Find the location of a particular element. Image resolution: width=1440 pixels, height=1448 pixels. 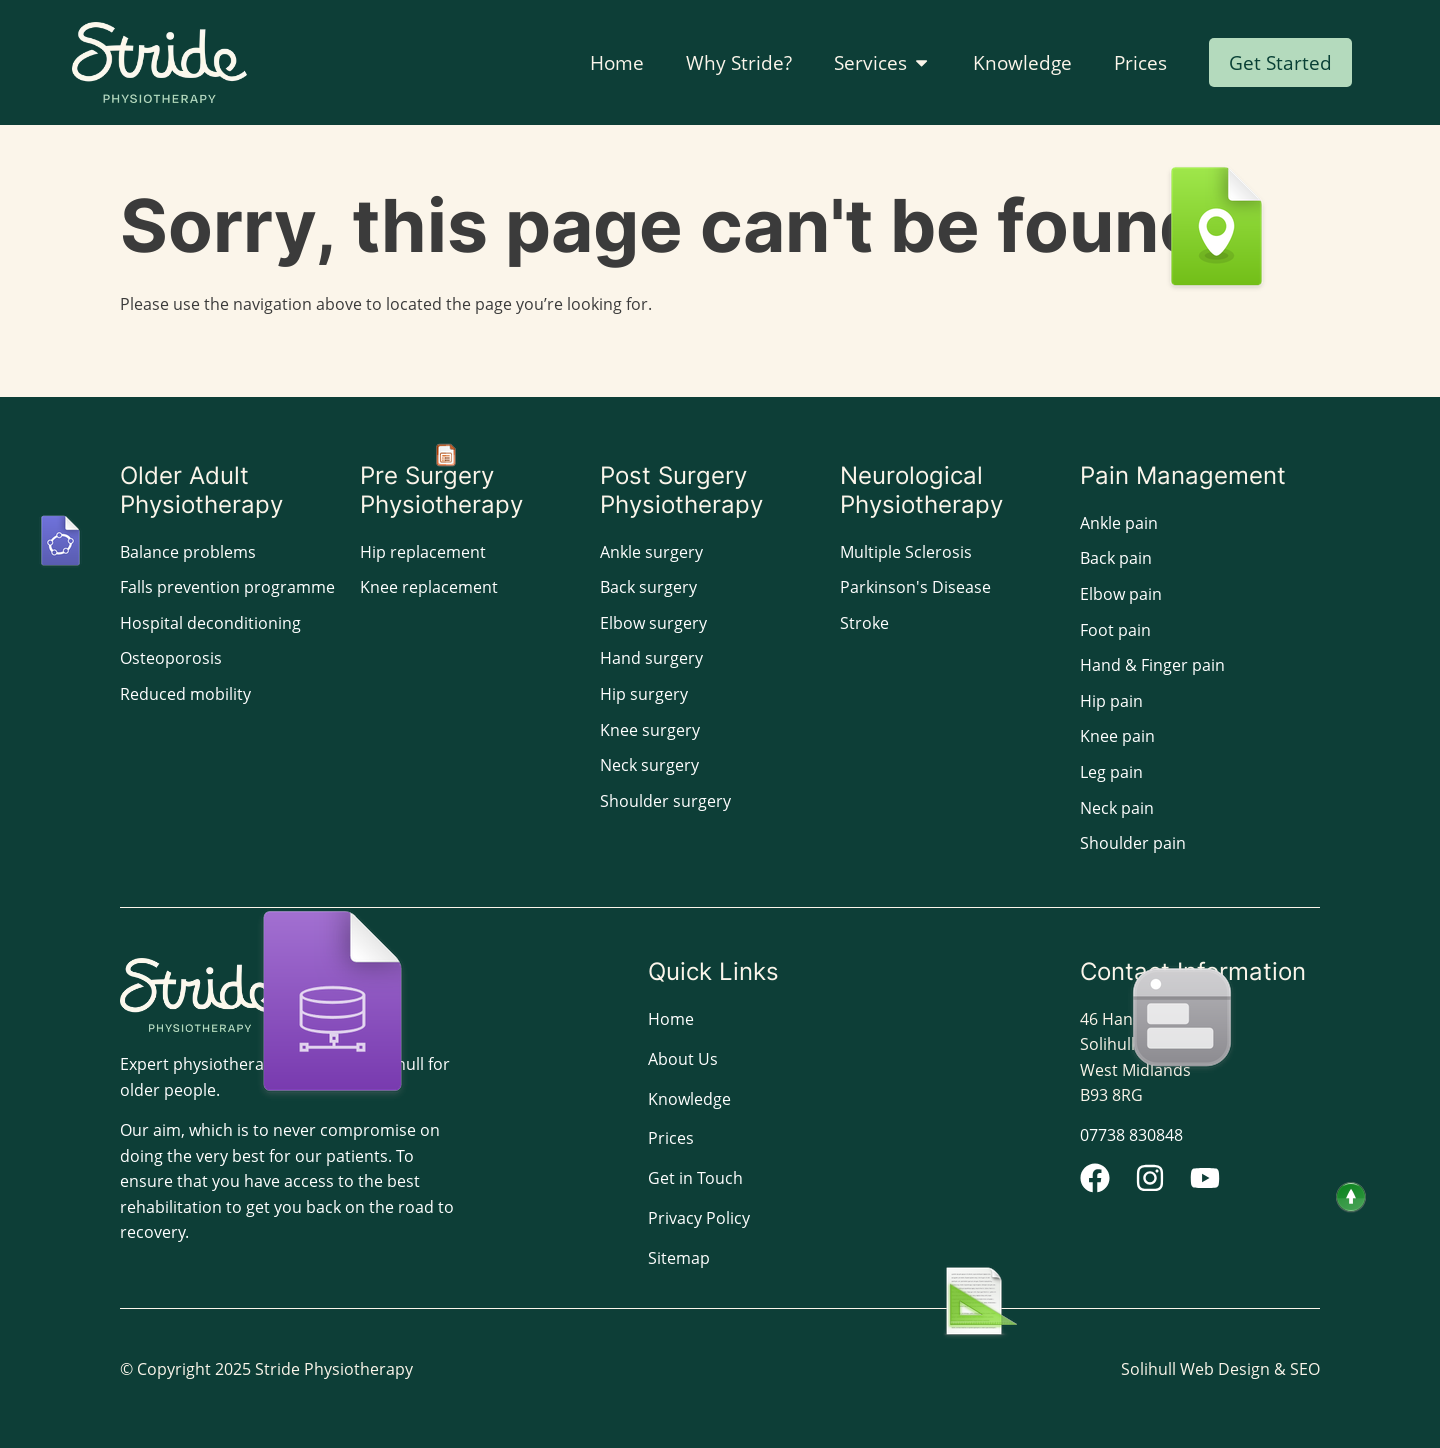

open a presentation file is located at coordinates (446, 455).